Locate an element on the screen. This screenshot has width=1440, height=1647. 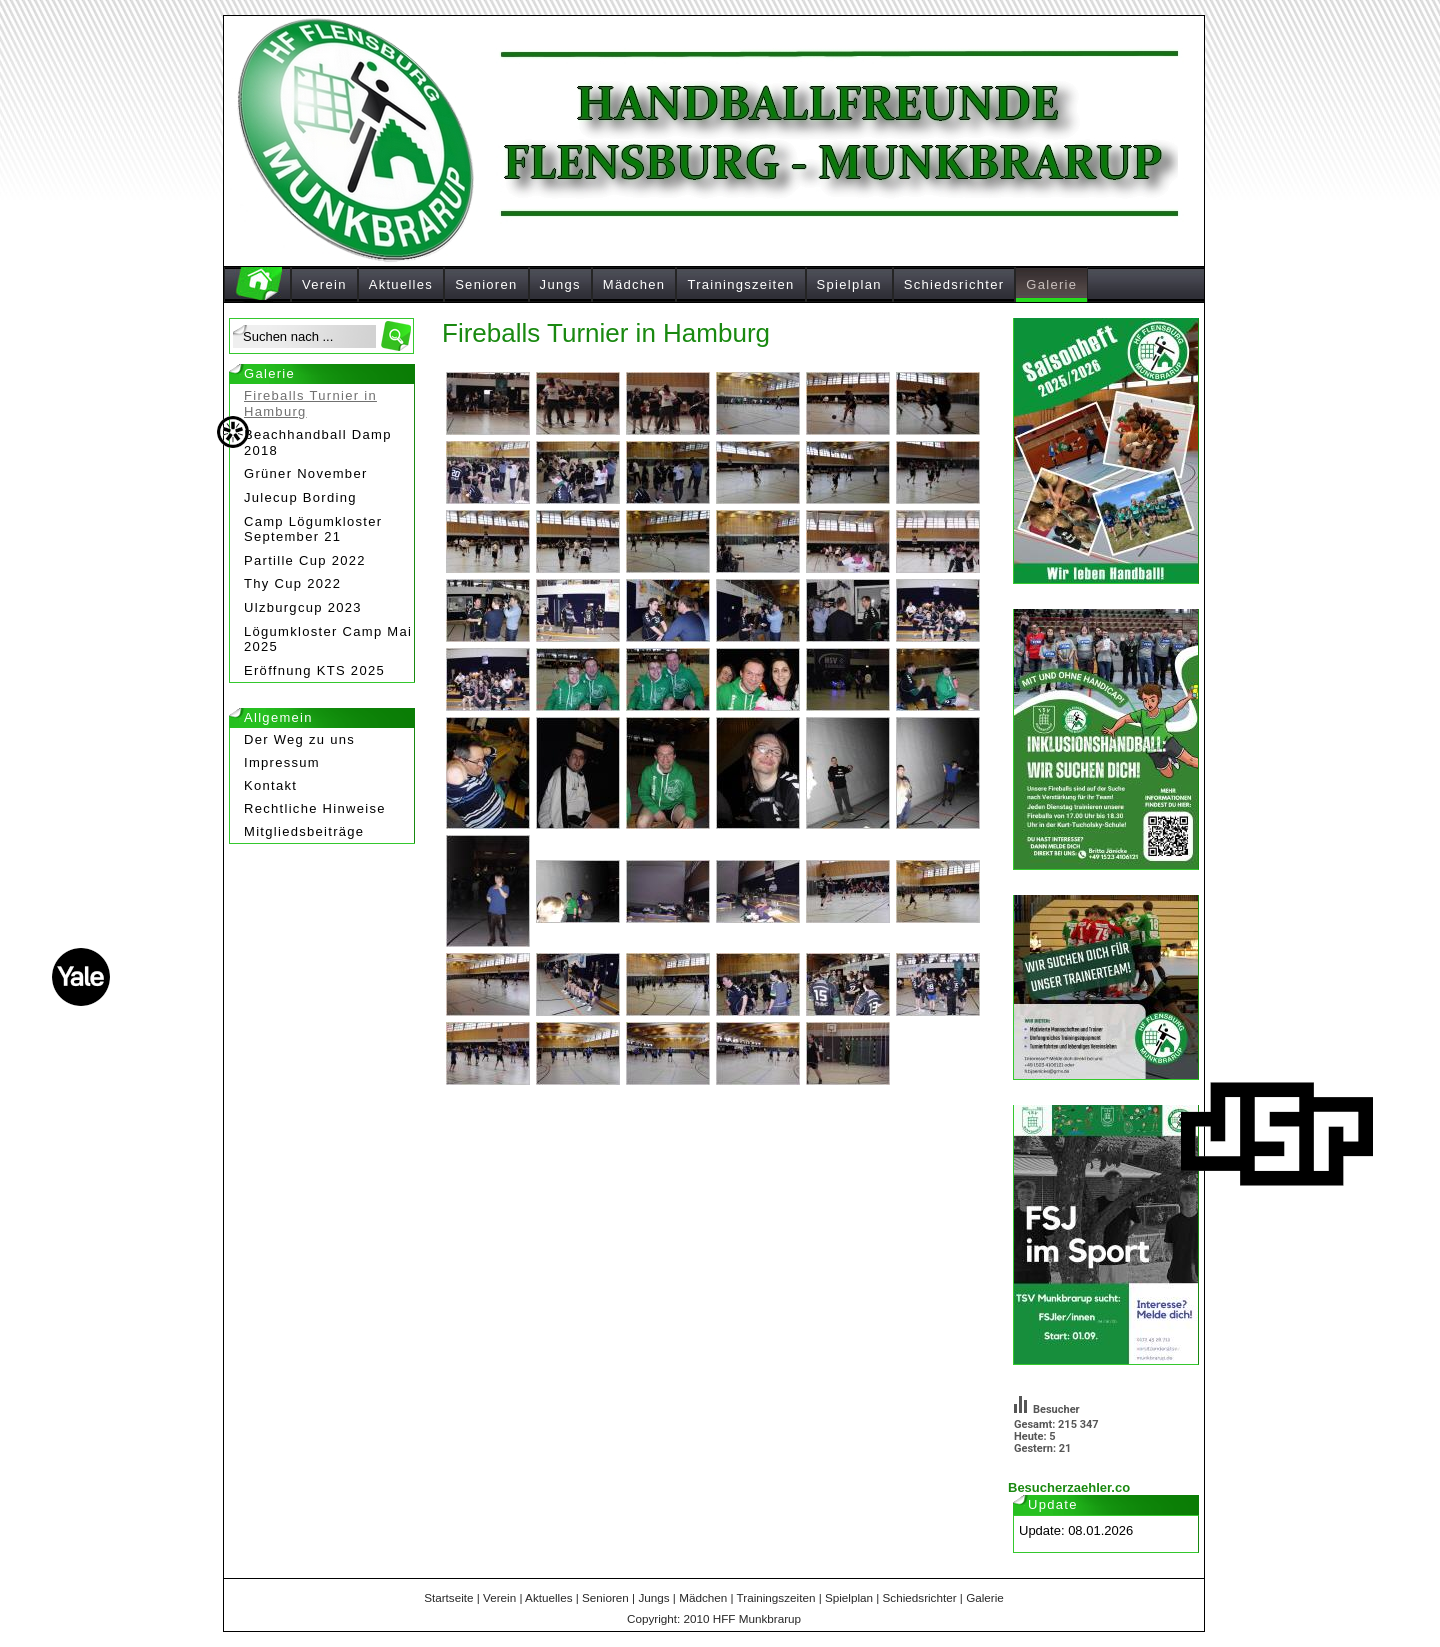
jsr (javascript registry) logo is located at coordinates (1277, 1134).